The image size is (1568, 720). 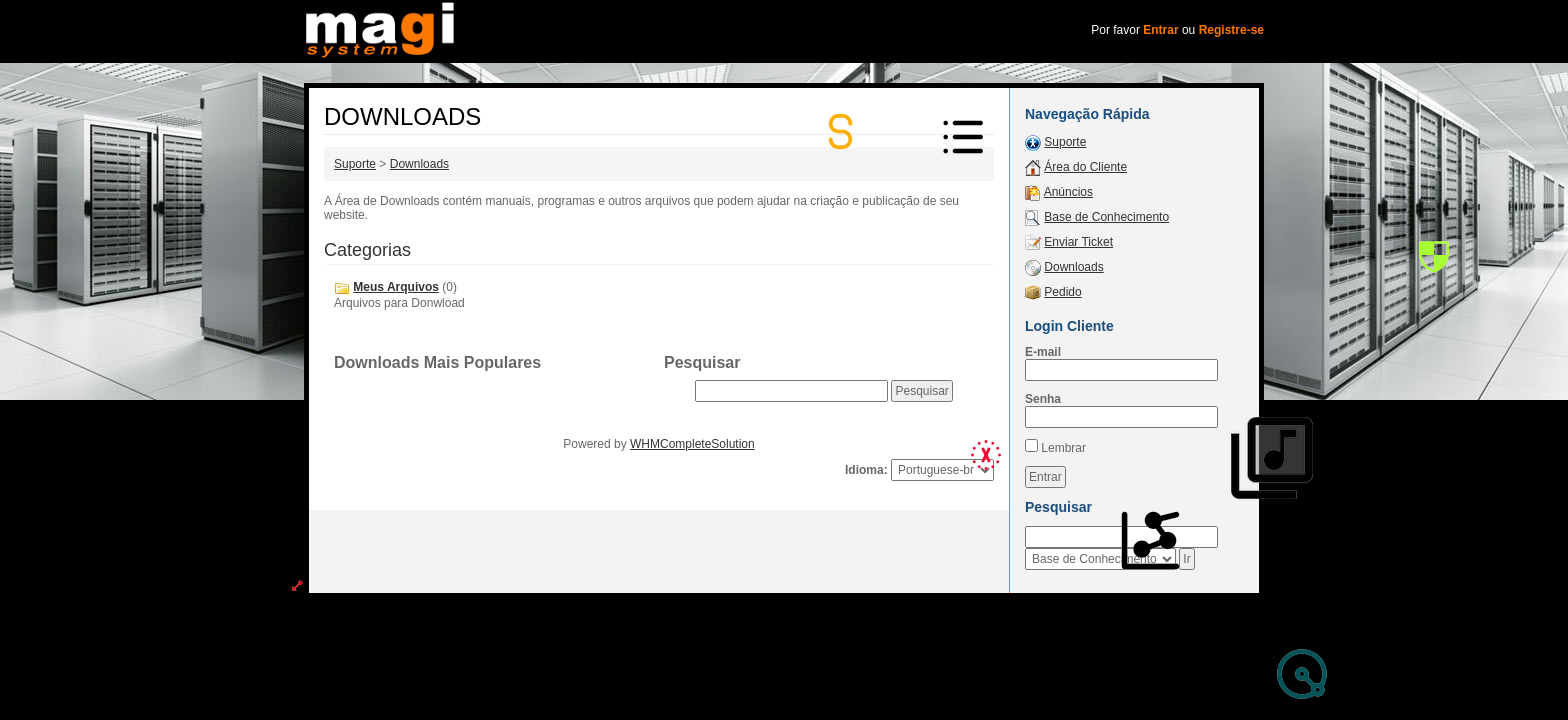 What do you see at coordinates (962, 137) in the screenshot?
I see `view items in list format` at bounding box center [962, 137].